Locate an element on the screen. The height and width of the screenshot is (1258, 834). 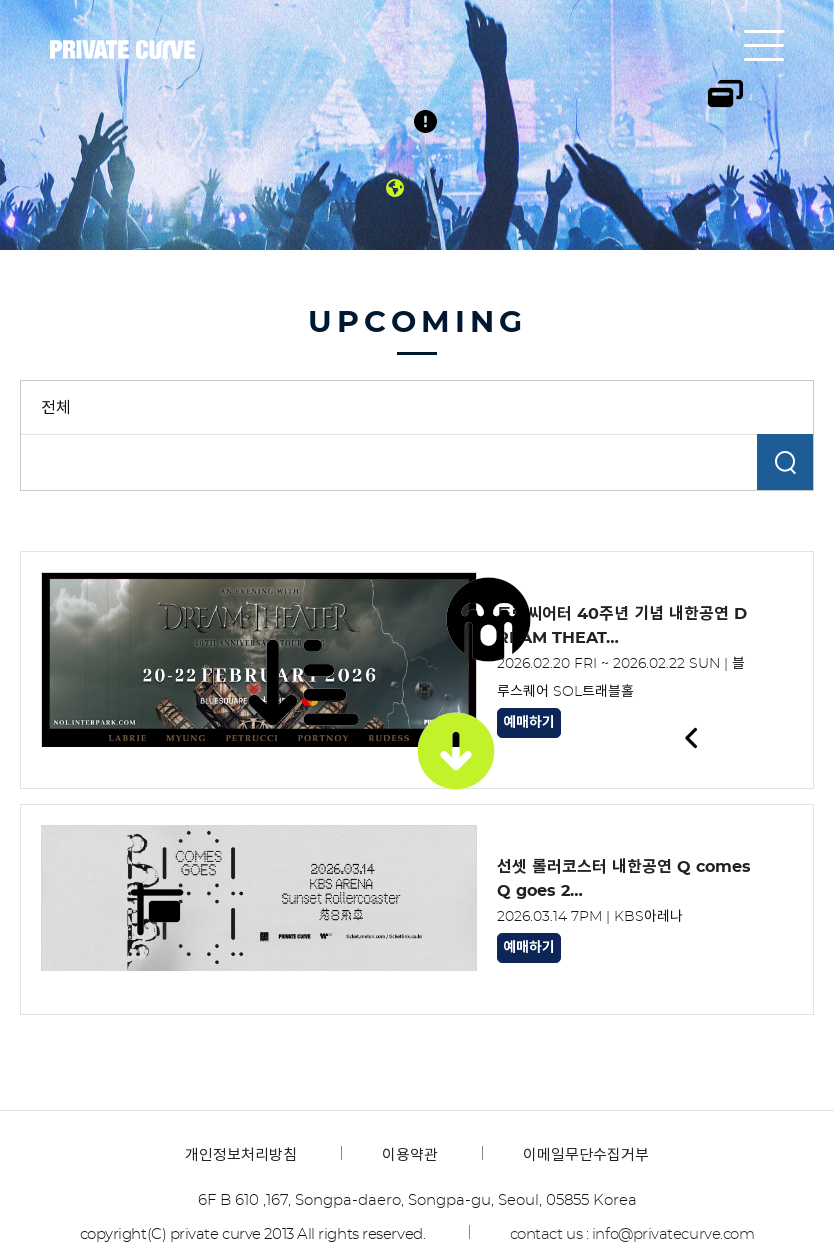
download a file or content is located at coordinates (456, 751).